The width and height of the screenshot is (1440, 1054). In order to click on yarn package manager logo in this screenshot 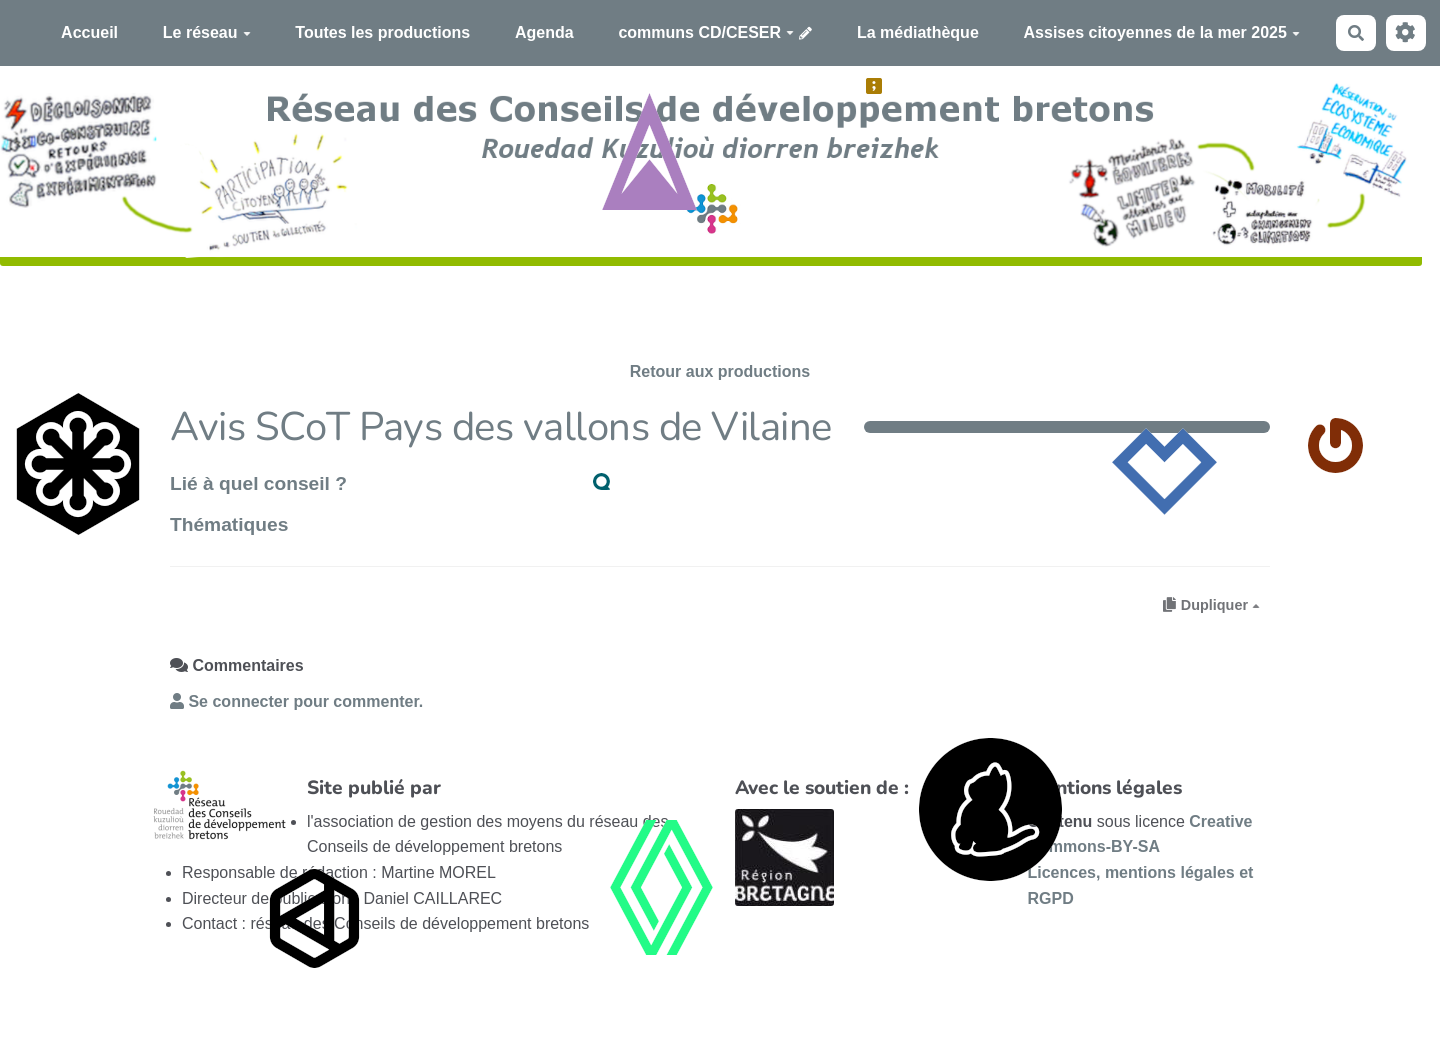, I will do `click(990, 809)`.